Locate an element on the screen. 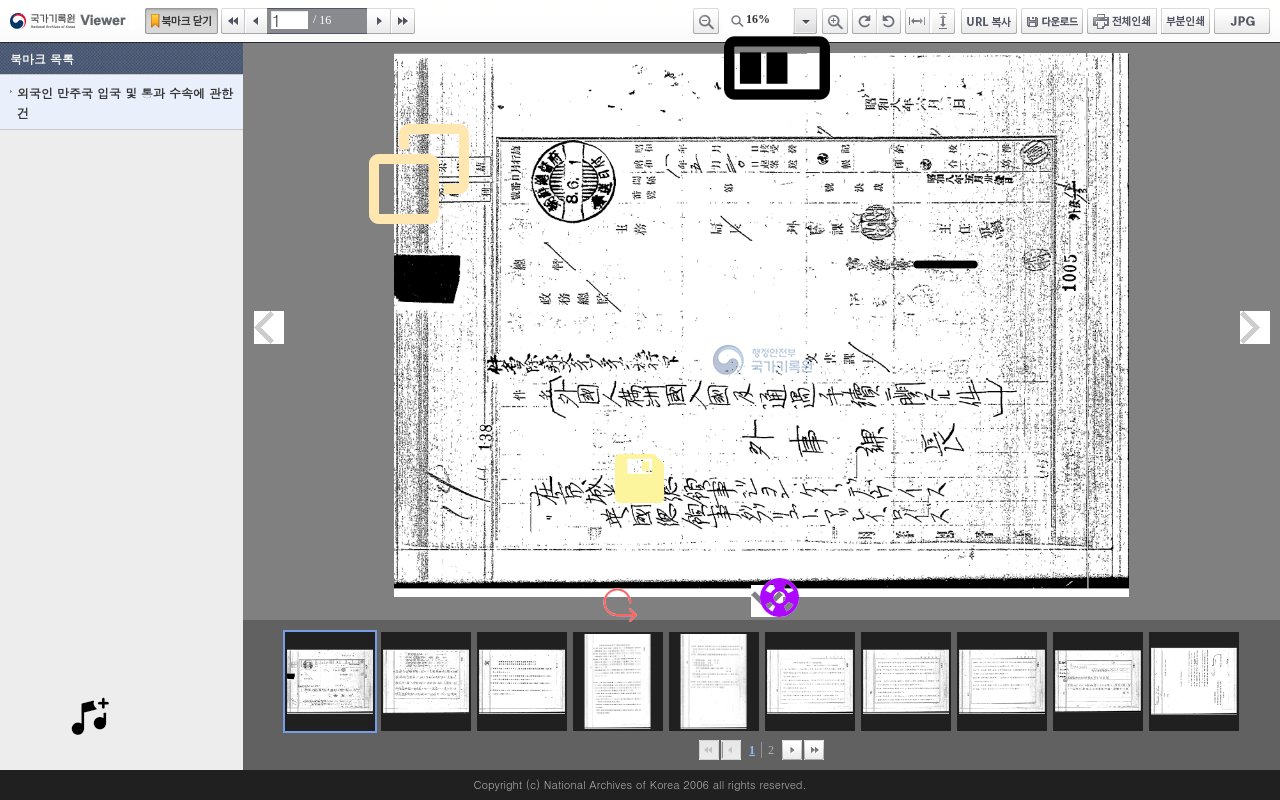  add a new song to your library is located at coordinates (91, 717).